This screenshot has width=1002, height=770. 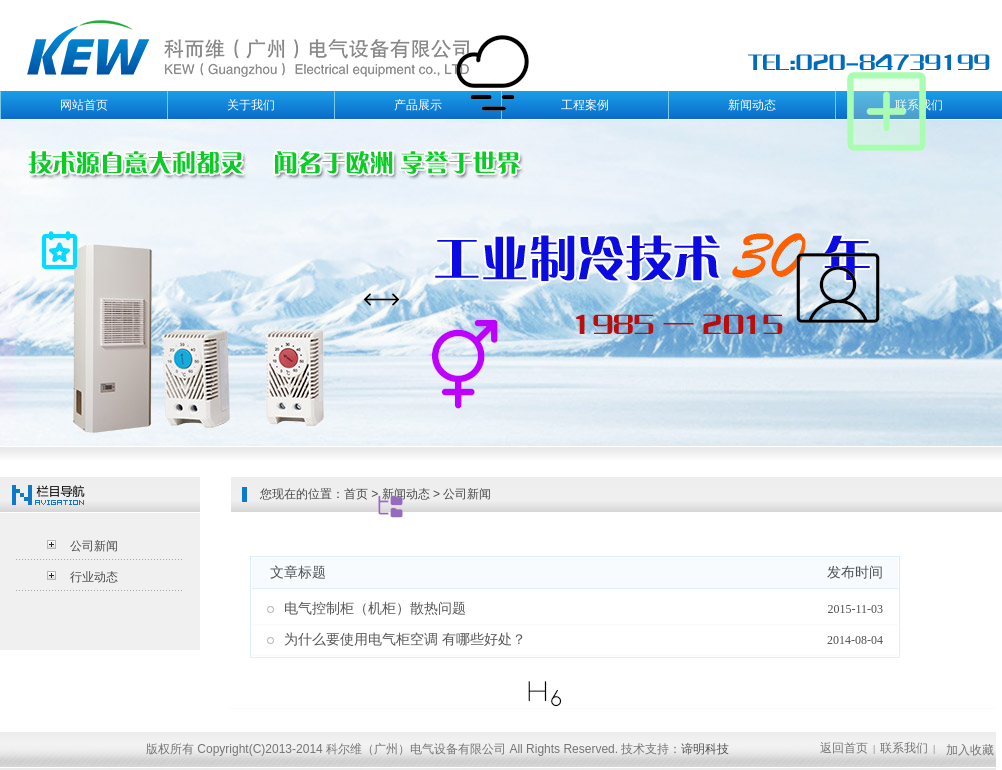 I want to click on adjust horizontal spacing or width, so click(x=381, y=299).